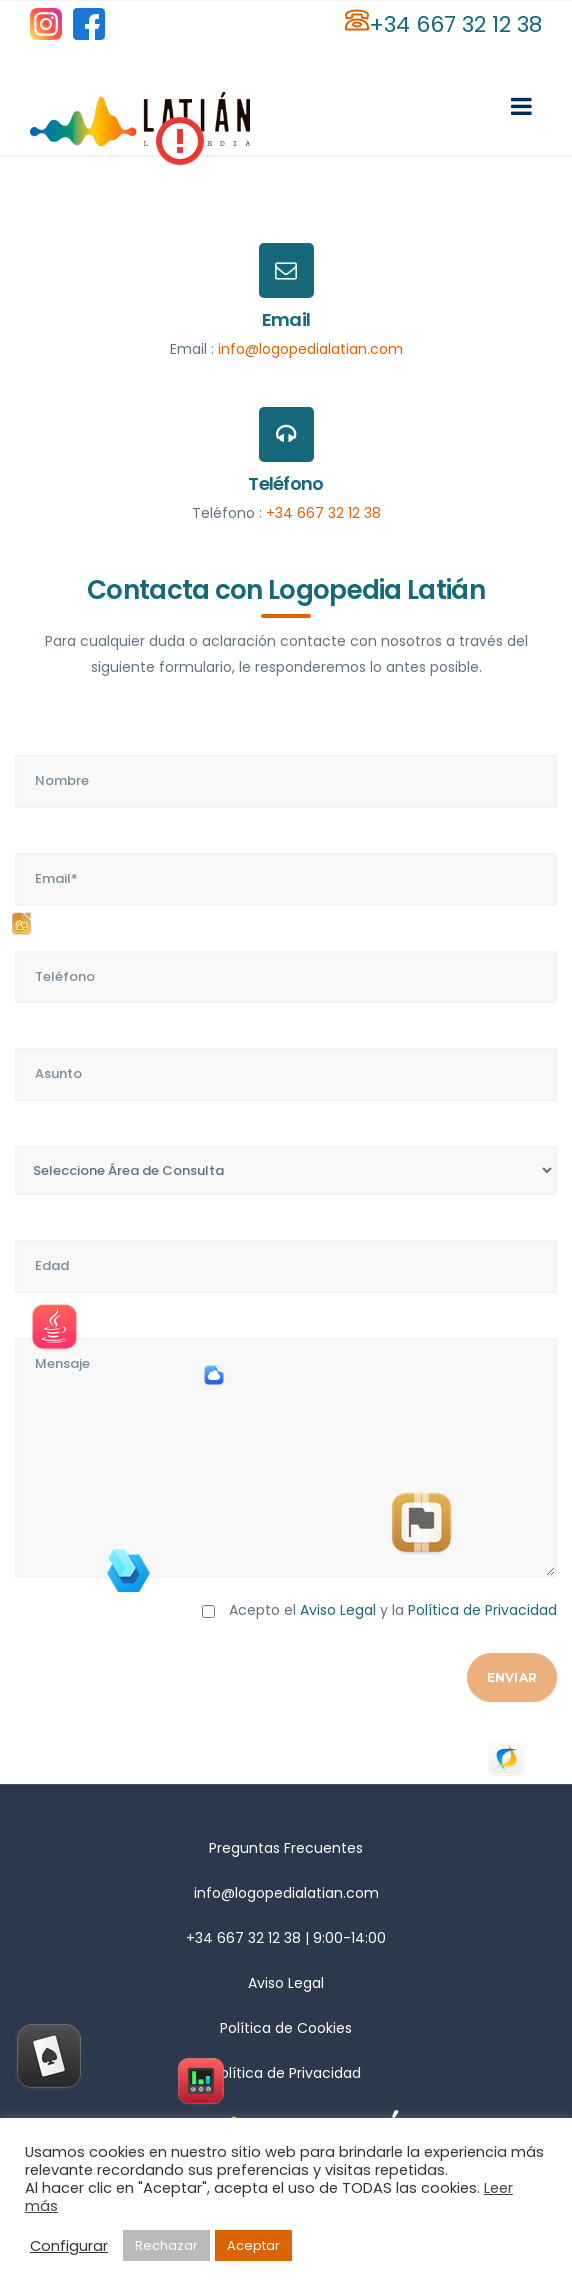 Image resolution: width=572 pixels, height=2291 pixels. Describe the element at coordinates (421, 1523) in the screenshot. I see `a language or localization resource file` at that location.